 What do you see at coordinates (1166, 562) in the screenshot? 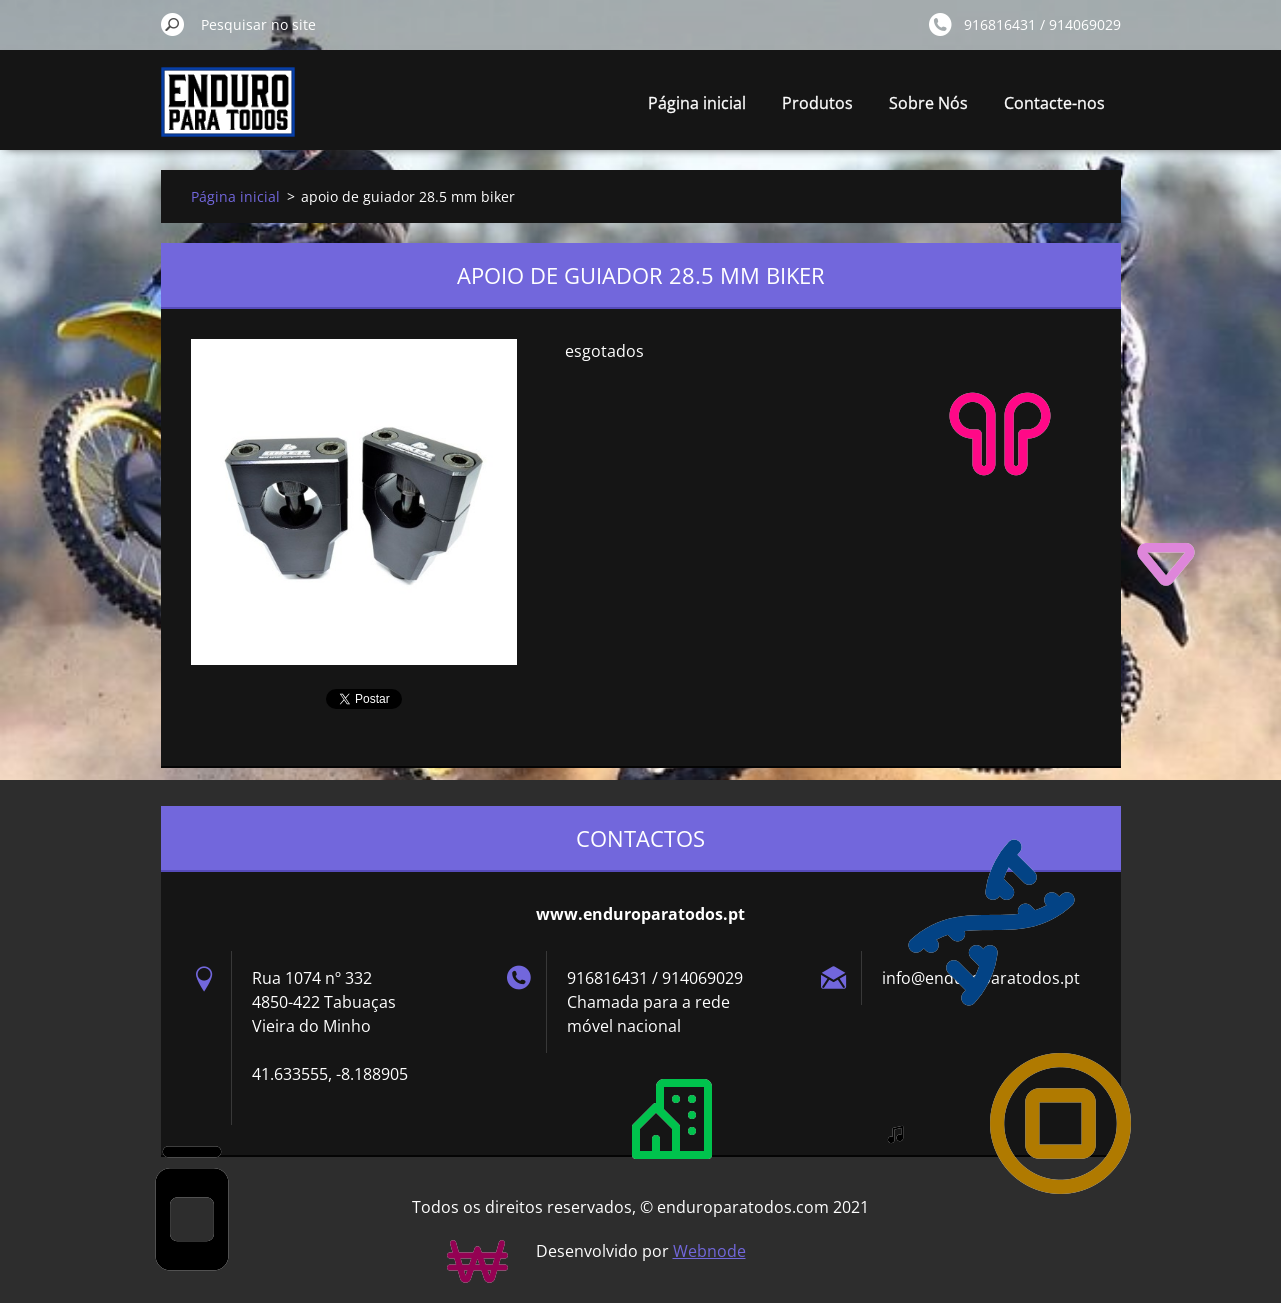
I see `expand dropdown menu` at bounding box center [1166, 562].